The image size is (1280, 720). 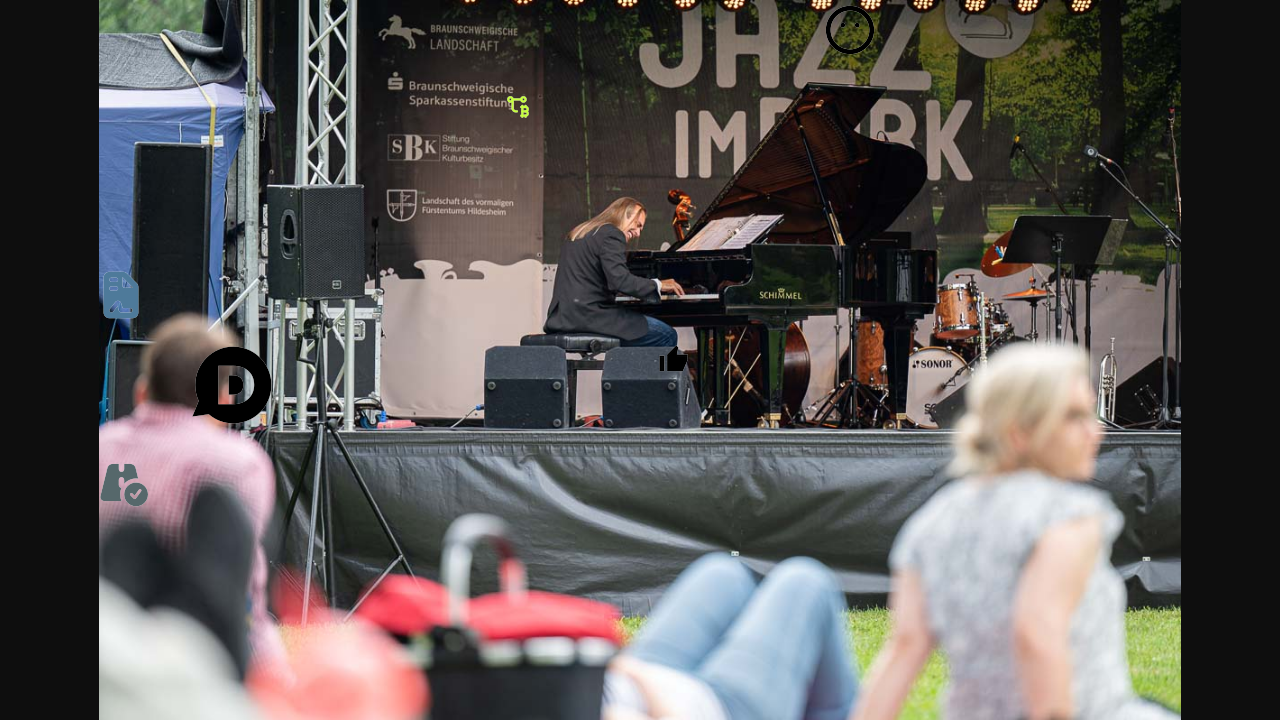 What do you see at coordinates (518, 107) in the screenshot?
I see `view bitcoin transaction history` at bounding box center [518, 107].